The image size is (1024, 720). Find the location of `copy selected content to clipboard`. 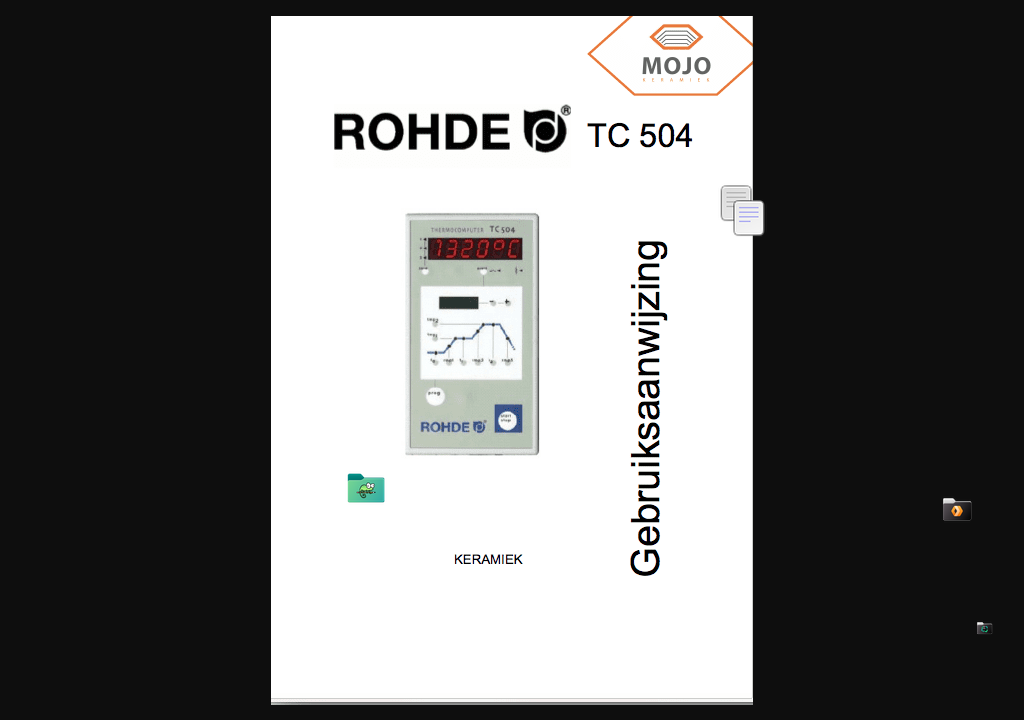

copy selected content to clipboard is located at coordinates (742, 210).